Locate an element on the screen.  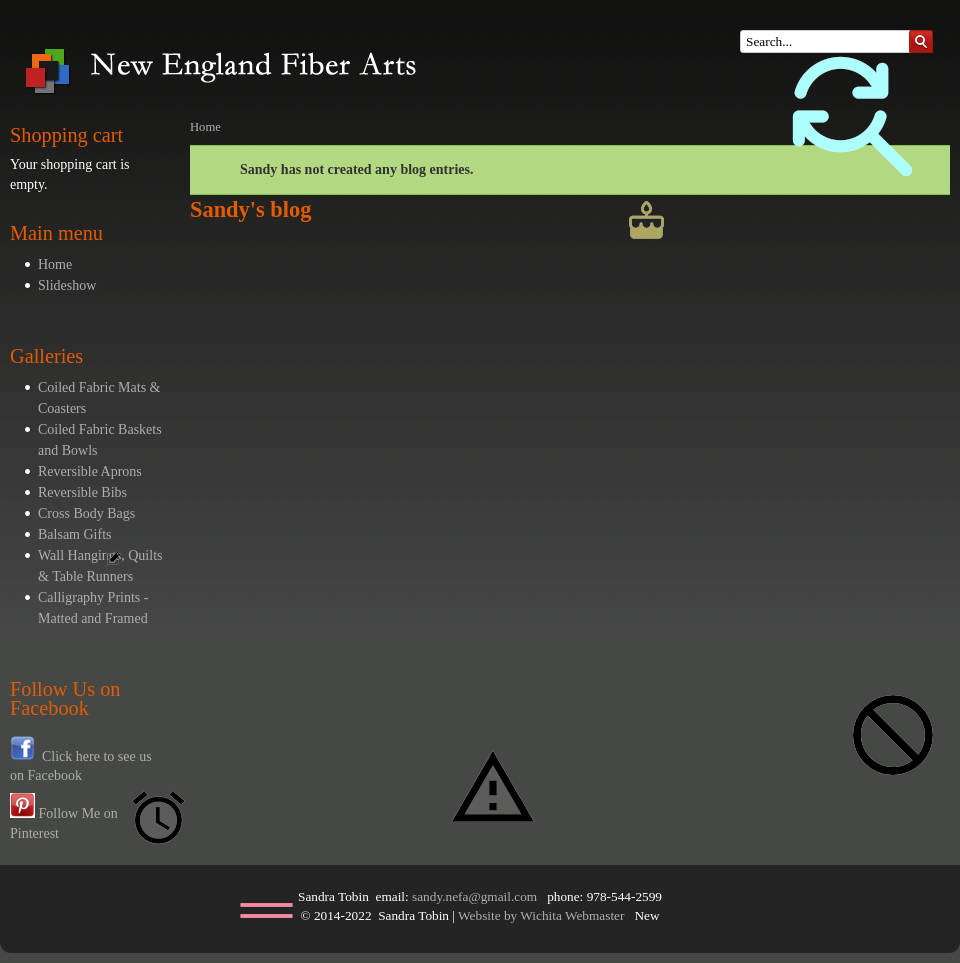
drag to reorder or rearrange items is located at coordinates (266, 910).